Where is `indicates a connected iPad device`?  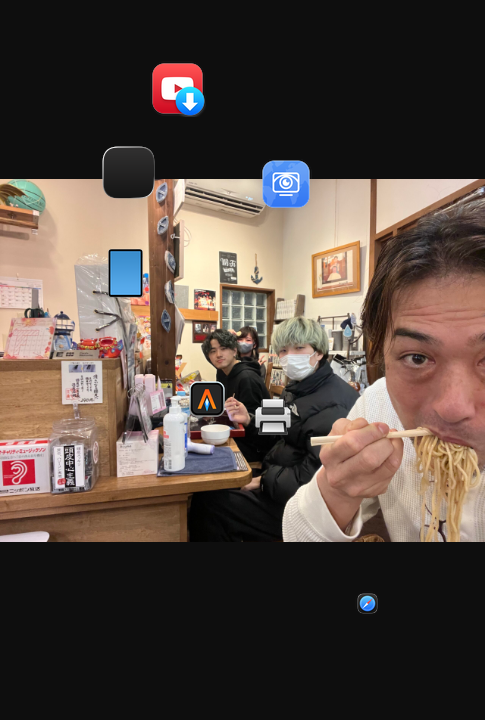
indicates a connected iPad device is located at coordinates (125, 273).